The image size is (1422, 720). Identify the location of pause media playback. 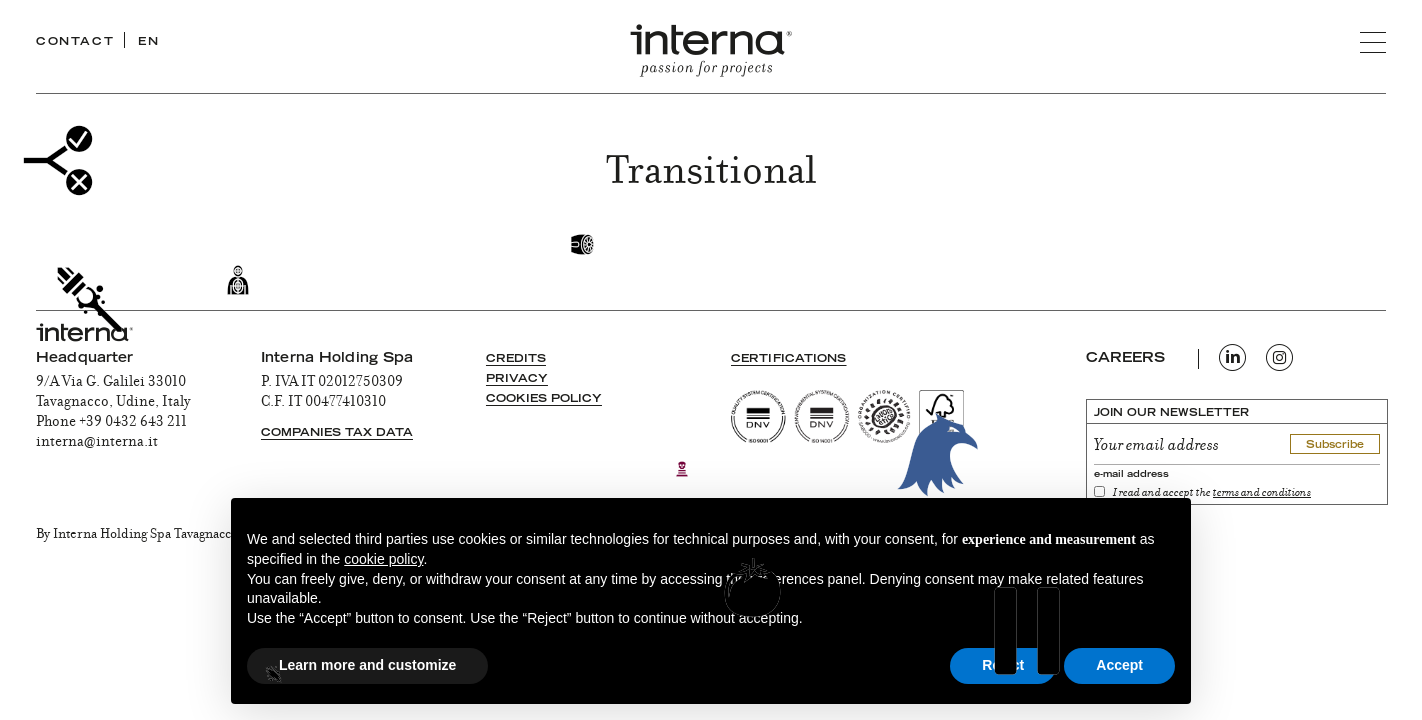
(1027, 631).